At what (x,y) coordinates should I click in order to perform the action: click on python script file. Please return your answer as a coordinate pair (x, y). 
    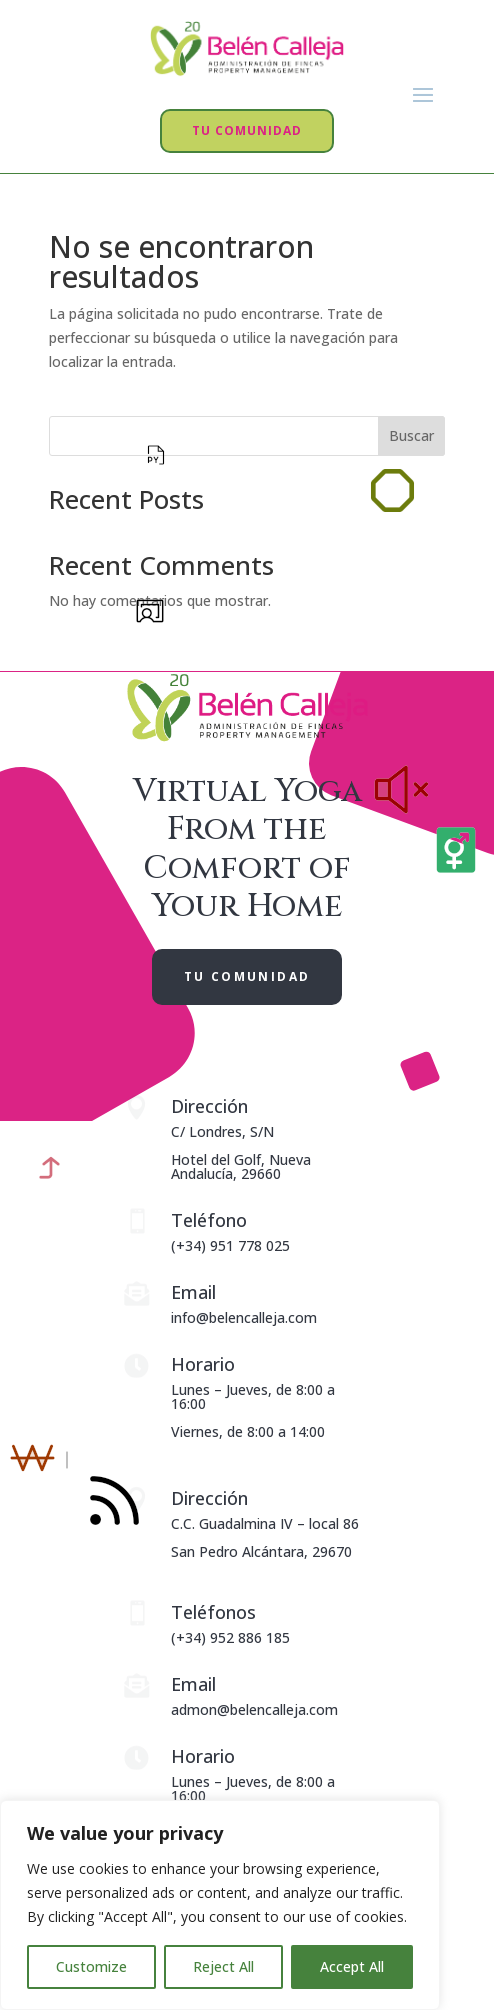
    Looking at the image, I should click on (156, 455).